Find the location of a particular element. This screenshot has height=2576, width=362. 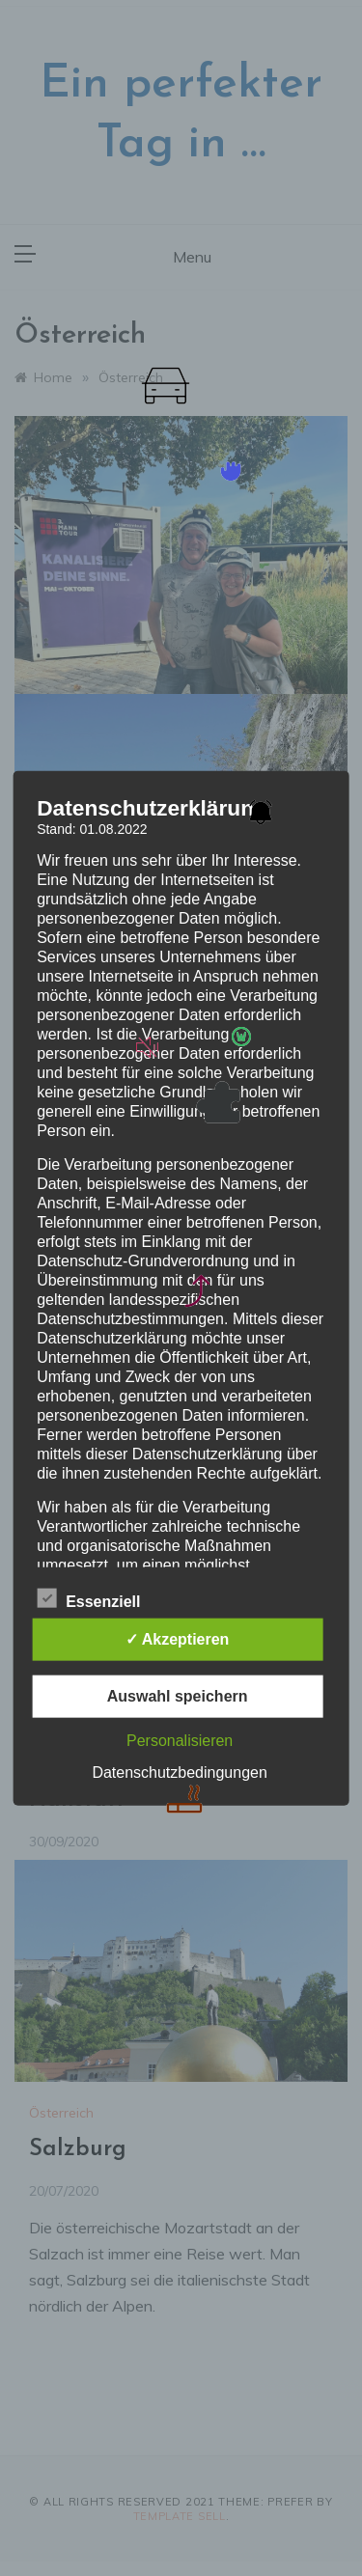

access plugins or extensions is located at coordinates (220, 1103).